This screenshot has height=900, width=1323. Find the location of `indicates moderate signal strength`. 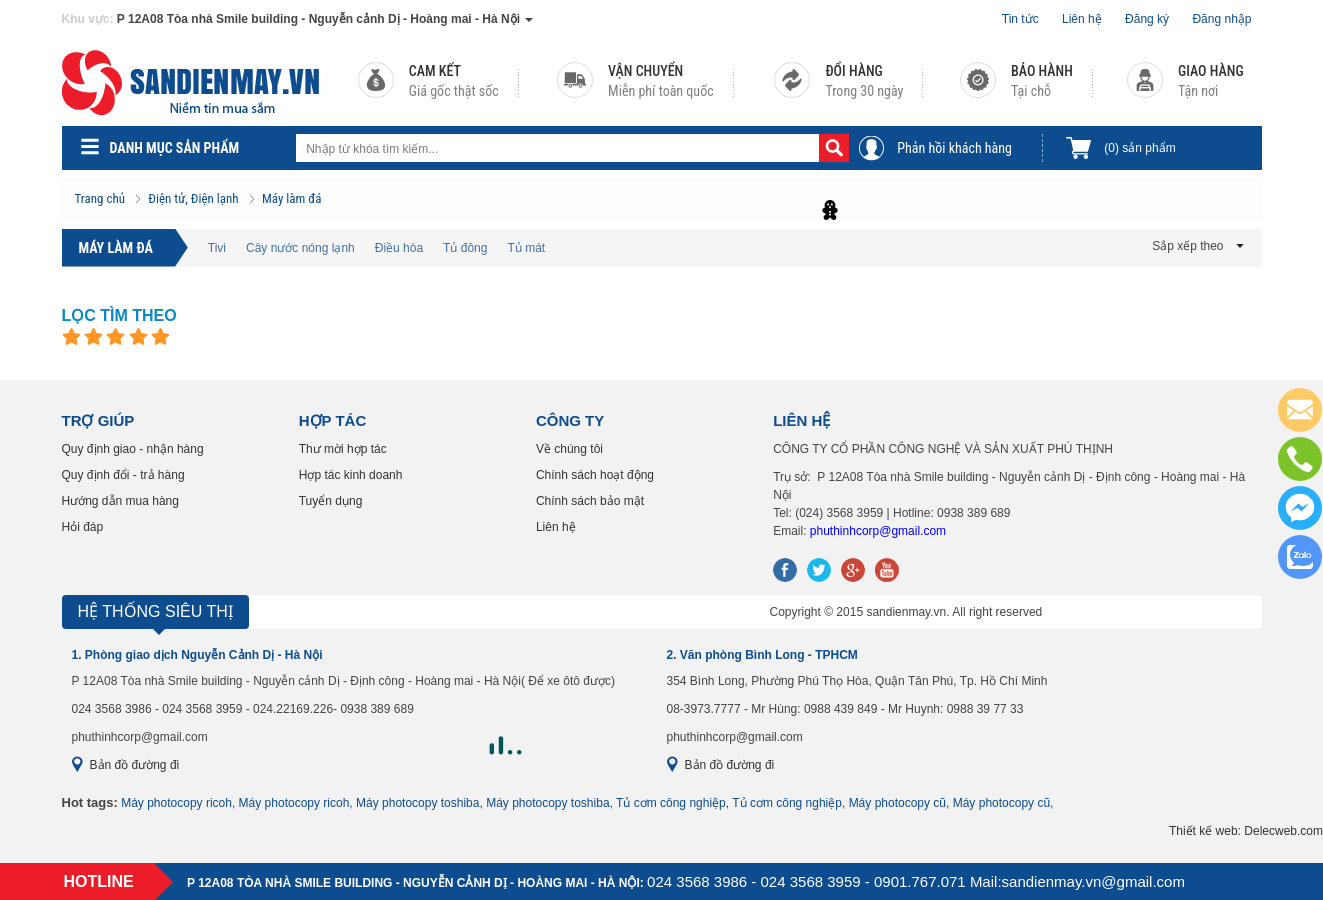

indicates moderate signal strength is located at coordinates (505, 738).